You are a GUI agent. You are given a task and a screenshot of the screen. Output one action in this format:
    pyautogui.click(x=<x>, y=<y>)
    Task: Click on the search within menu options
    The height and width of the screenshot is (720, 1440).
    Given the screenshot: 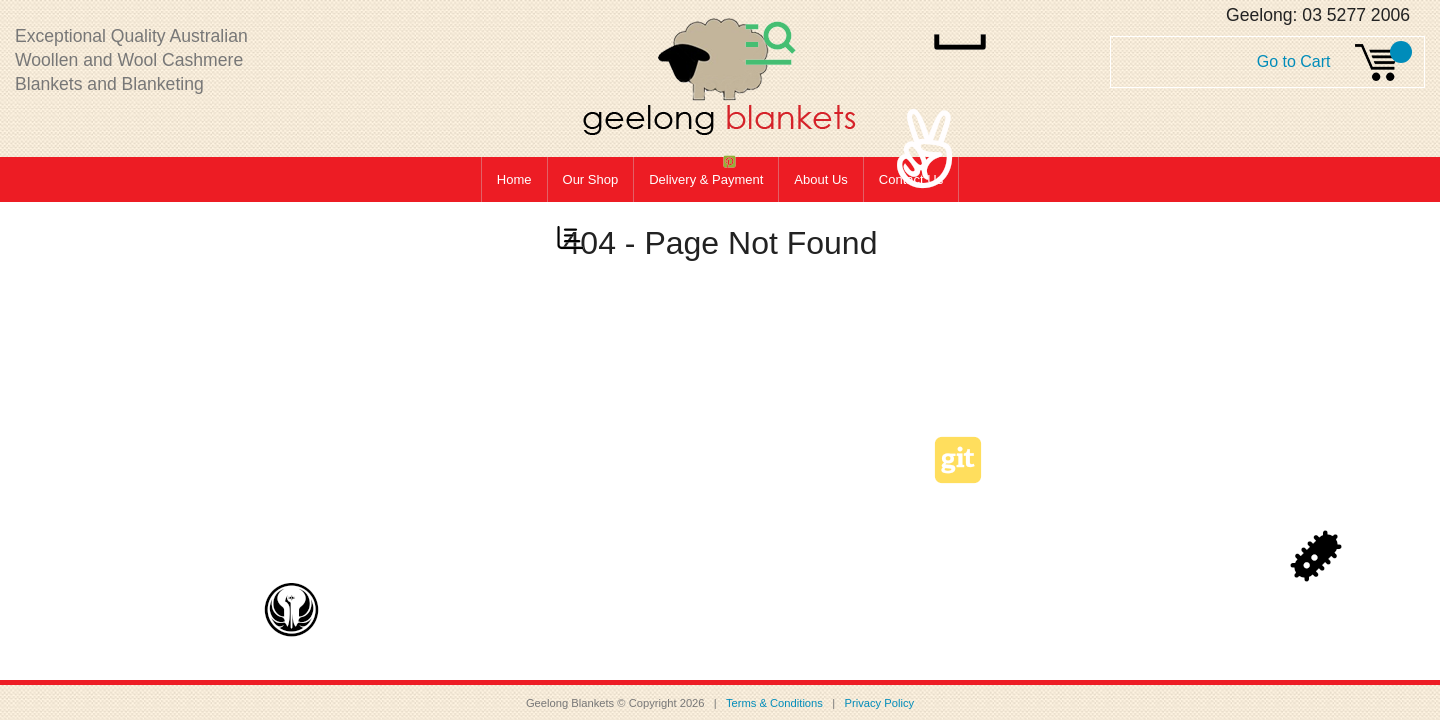 What is the action you would take?
    pyautogui.click(x=768, y=44)
    